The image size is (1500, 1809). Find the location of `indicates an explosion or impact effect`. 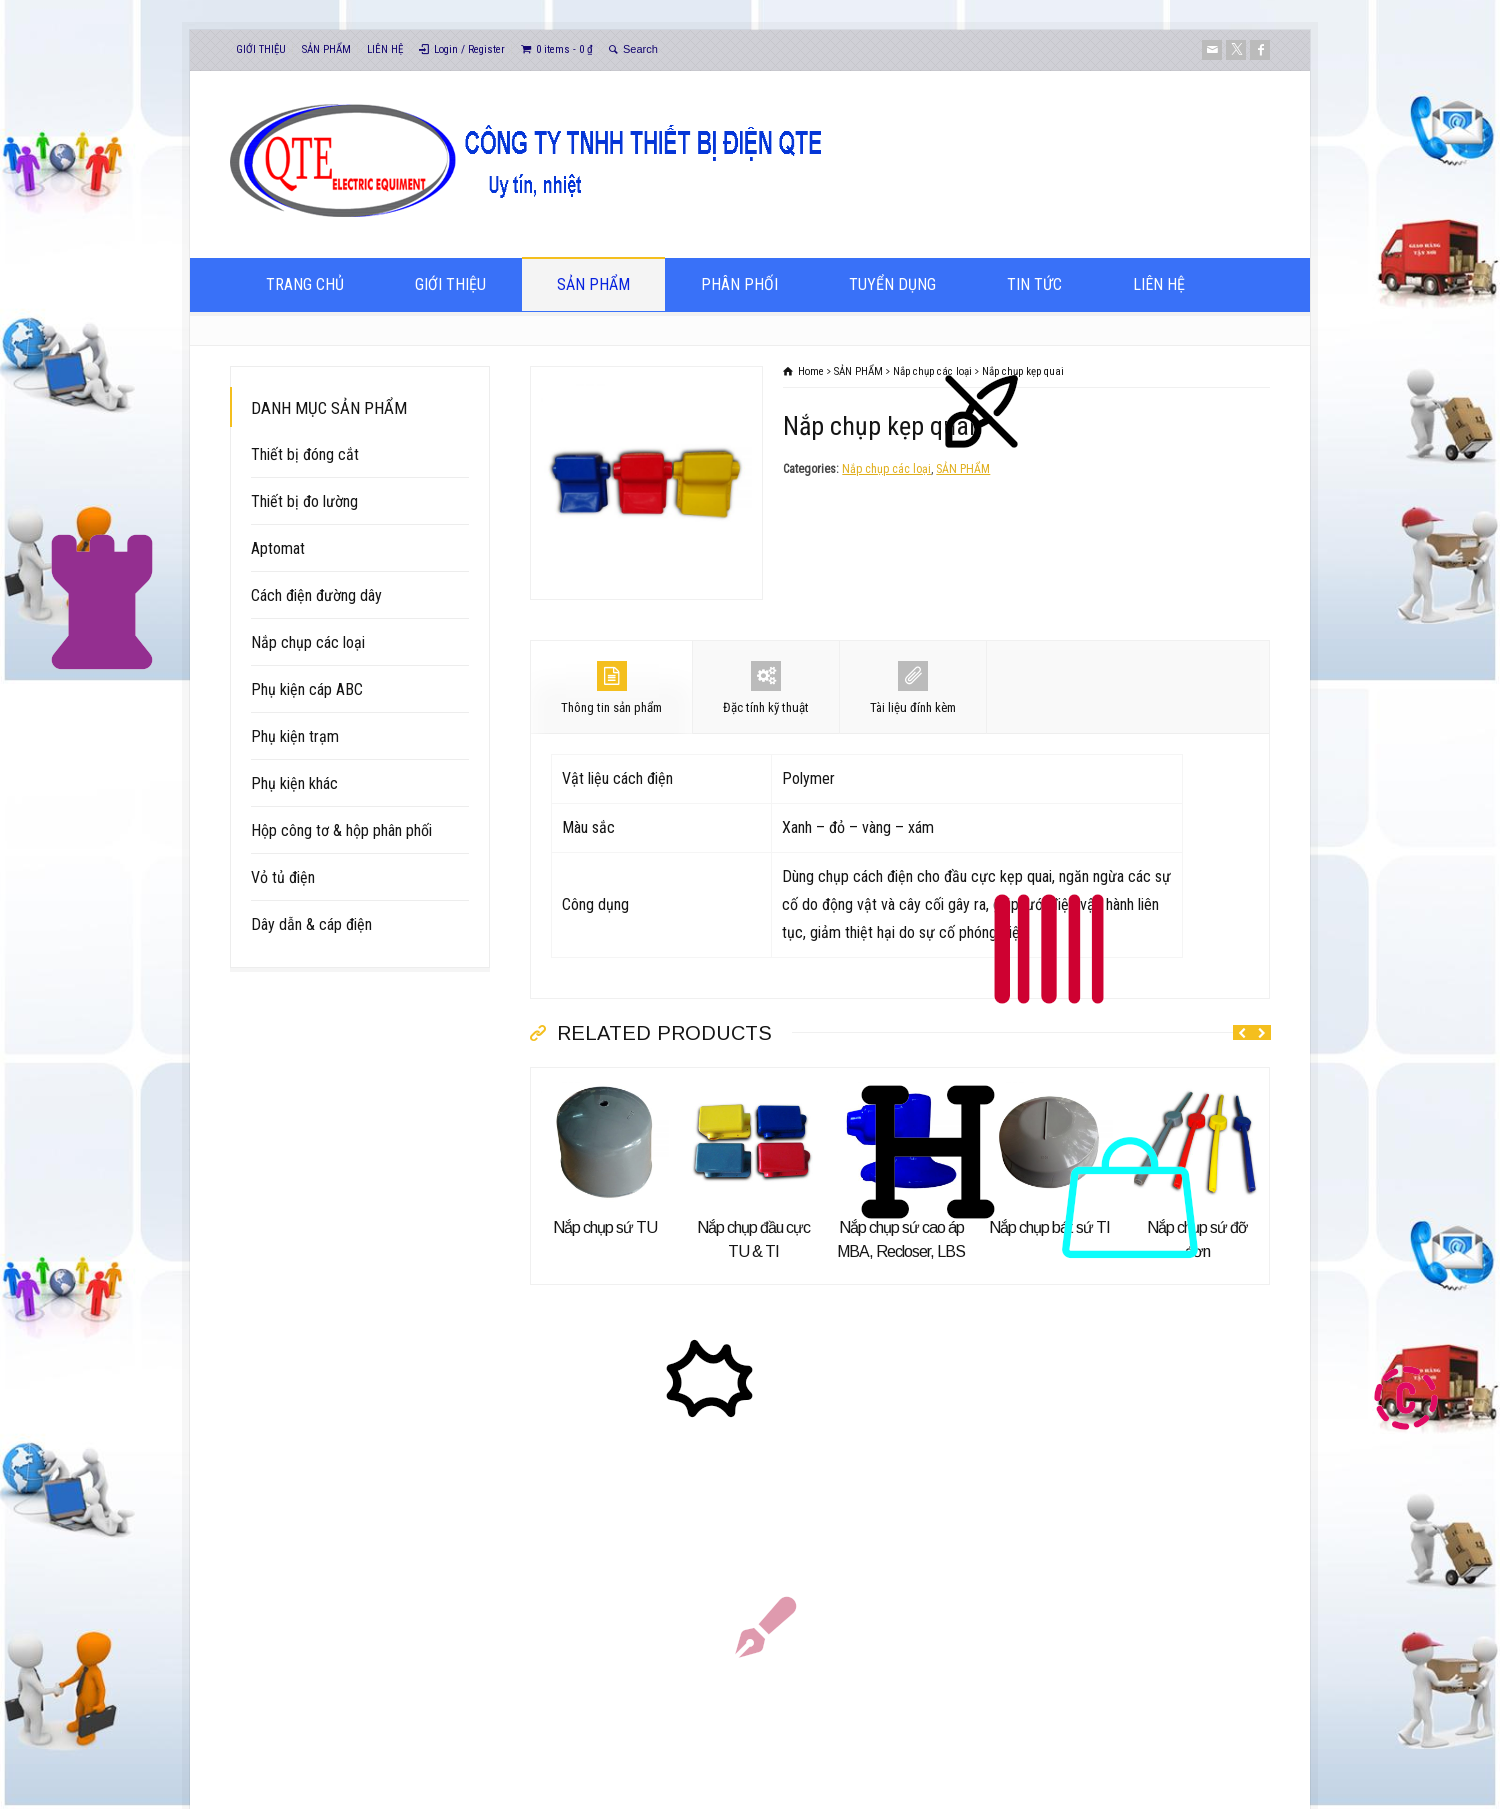

indicates an explosion or impact effect is located at coordinates (709, 1378).